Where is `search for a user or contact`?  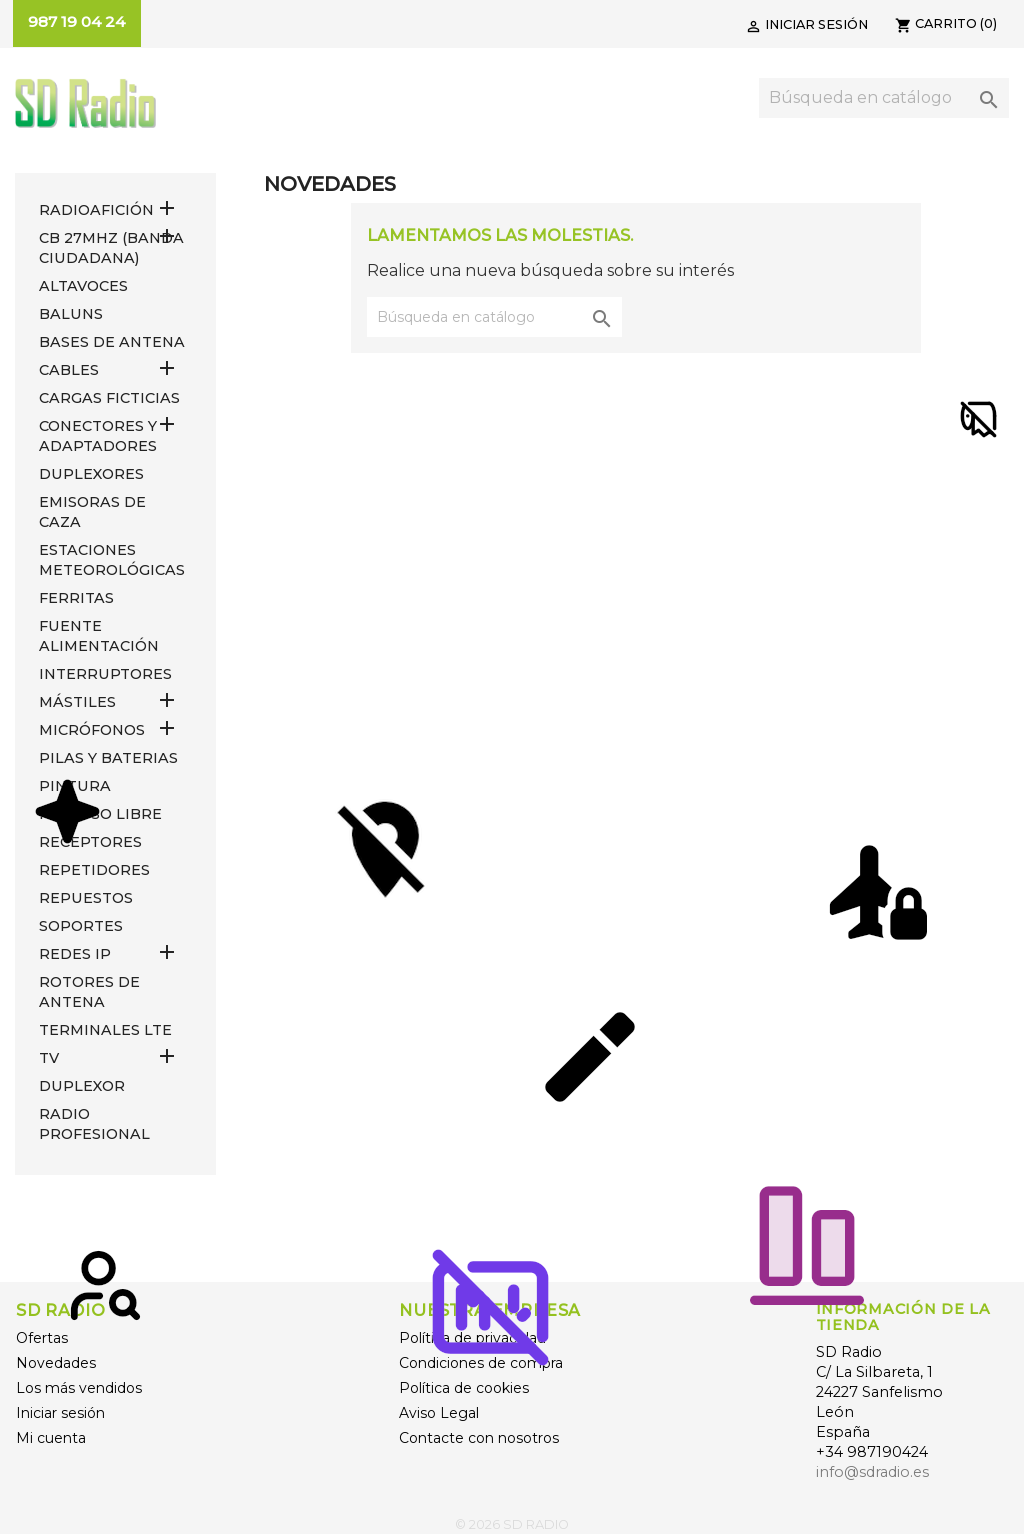
search for a user or contact is located at coordinates (105, 1285).